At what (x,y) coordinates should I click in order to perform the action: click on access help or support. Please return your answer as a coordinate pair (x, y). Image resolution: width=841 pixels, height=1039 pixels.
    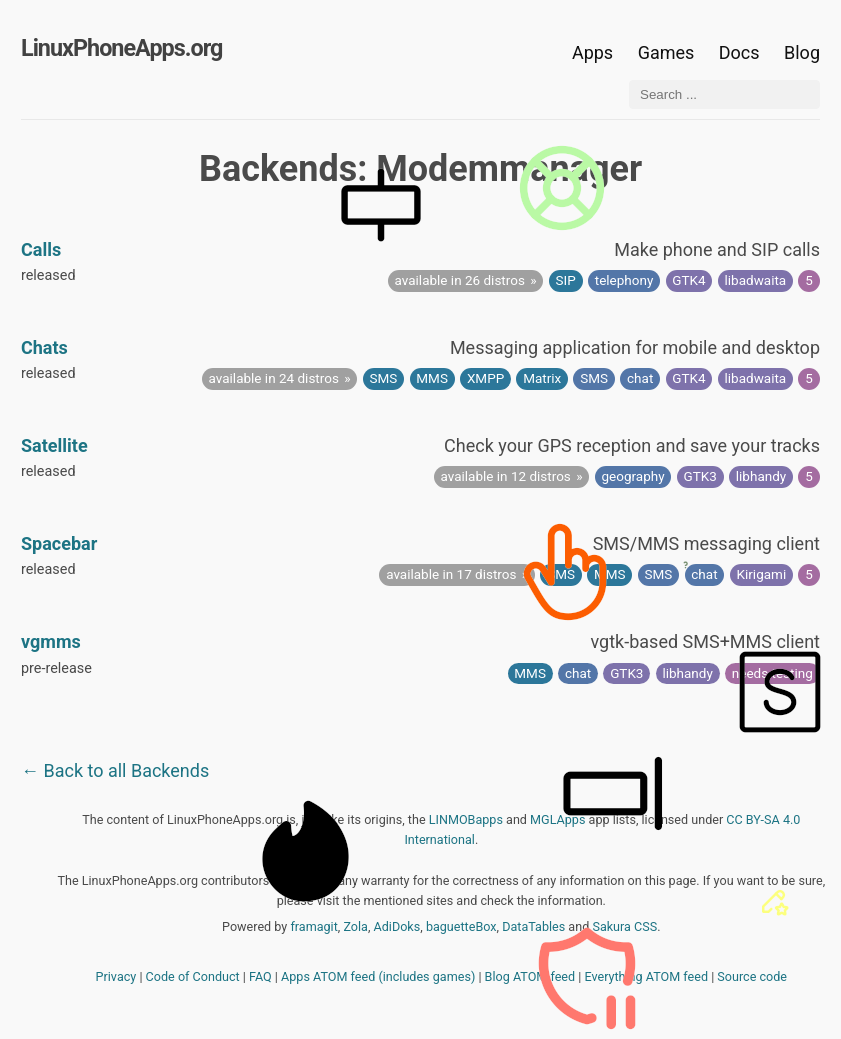
    Looking at the image, I should click on (562, 188).